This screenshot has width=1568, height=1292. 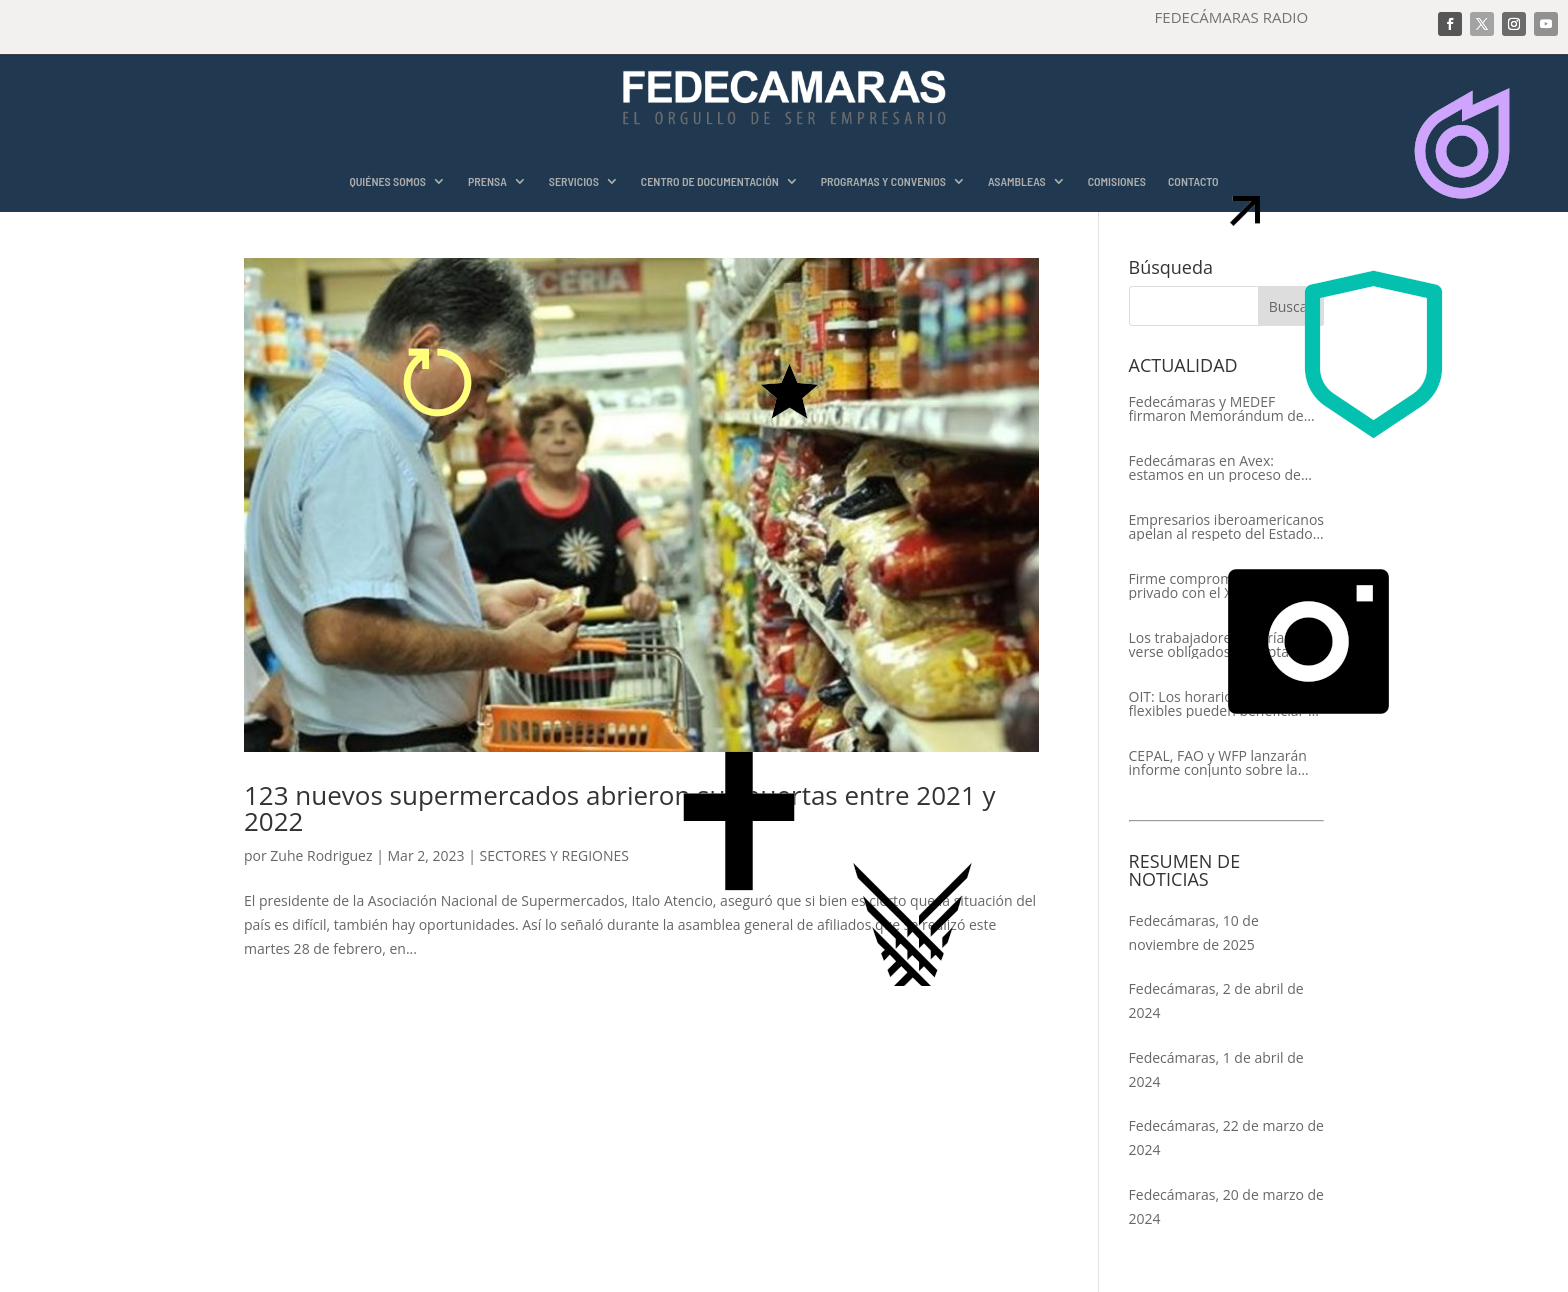 What do you see at coordinates (789, 392) in the screenshot?
I see `mark item as favorite` at bounding box center [789, 392].